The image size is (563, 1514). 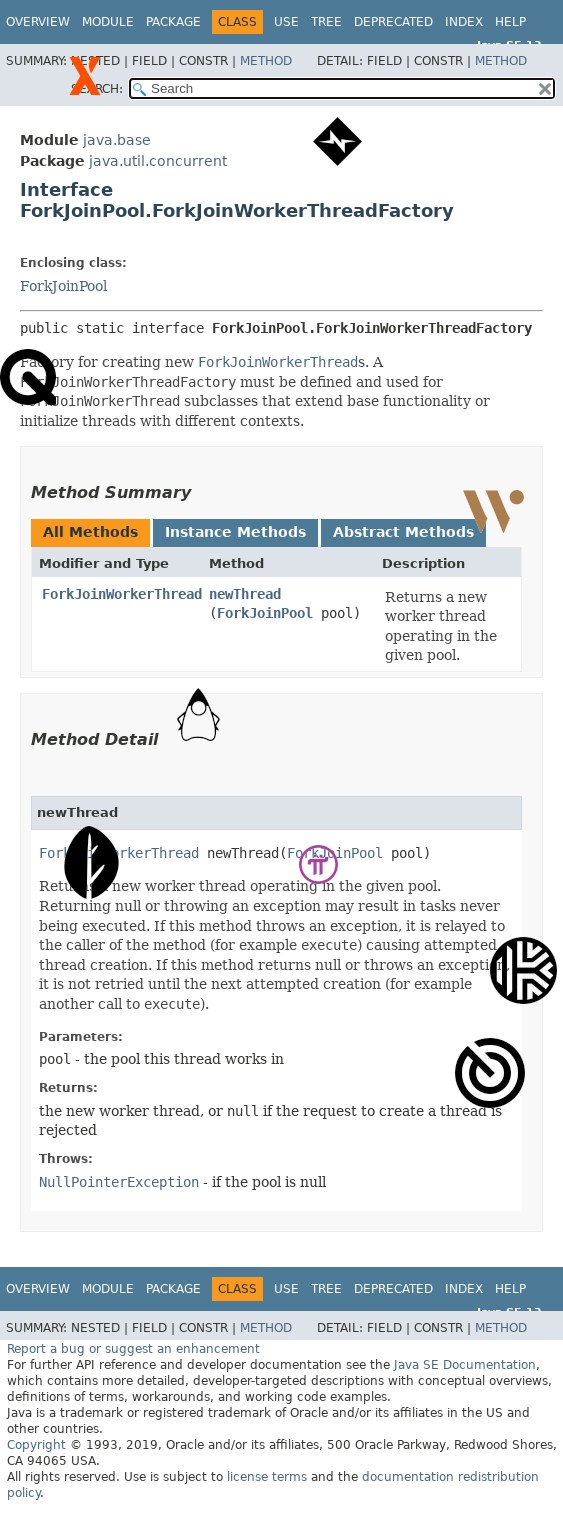 What do you see at coordinates (198, 714) in the screenshot?
I see `OpenJDK project logo` at bounding box center [198, 714].